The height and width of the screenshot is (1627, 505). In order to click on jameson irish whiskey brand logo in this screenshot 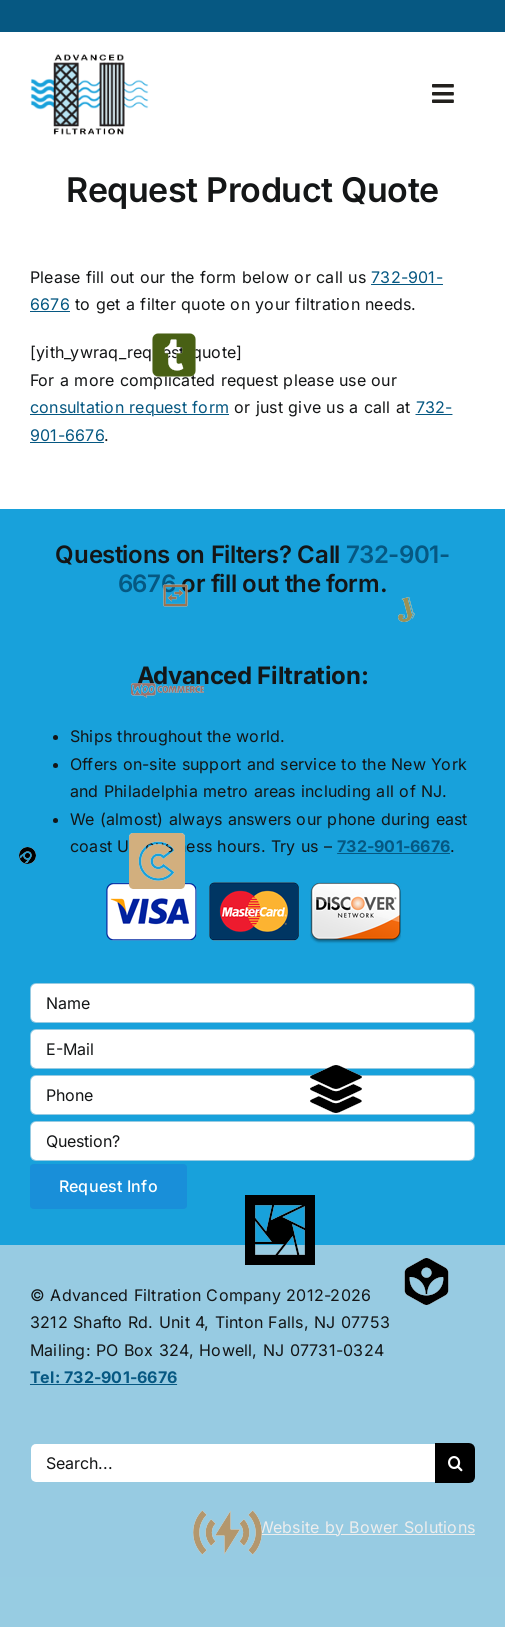, I will do `click(406, 609)`.